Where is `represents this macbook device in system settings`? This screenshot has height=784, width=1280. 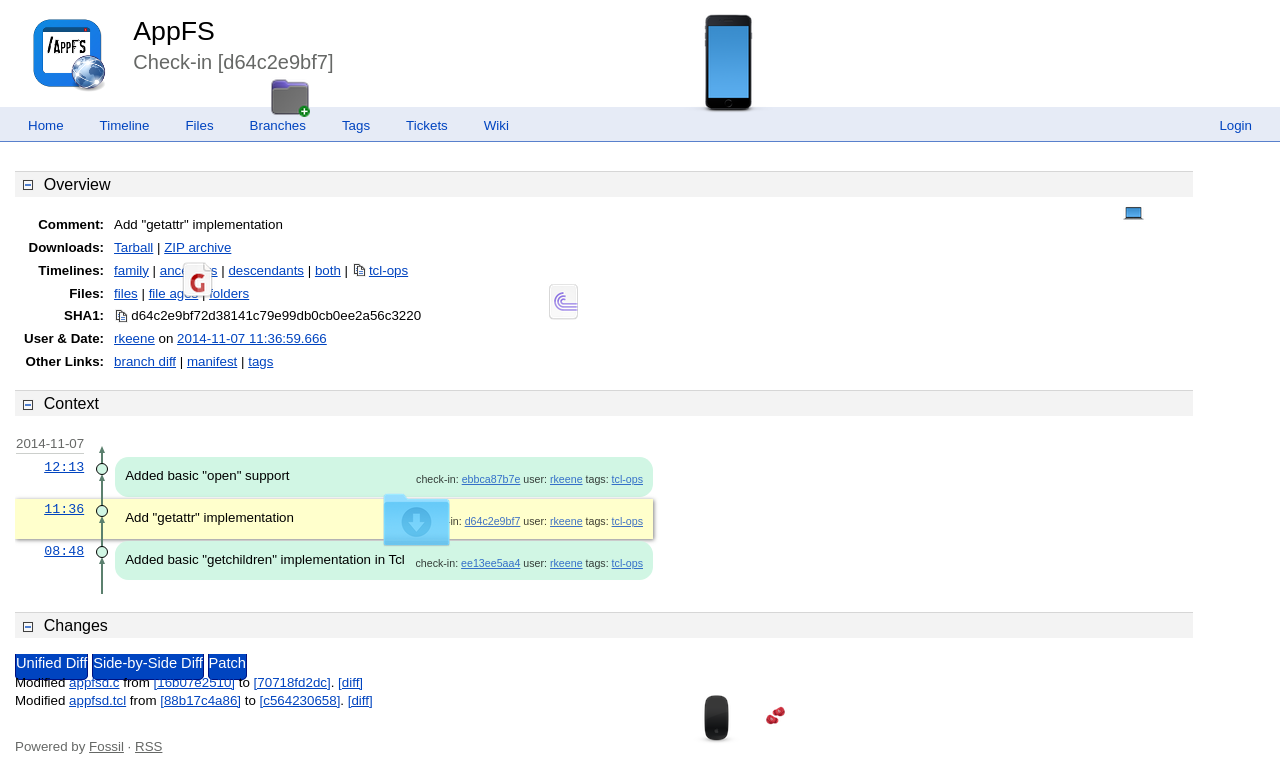 represents this macbook device in system settings is located at coordinates (1133, 211).